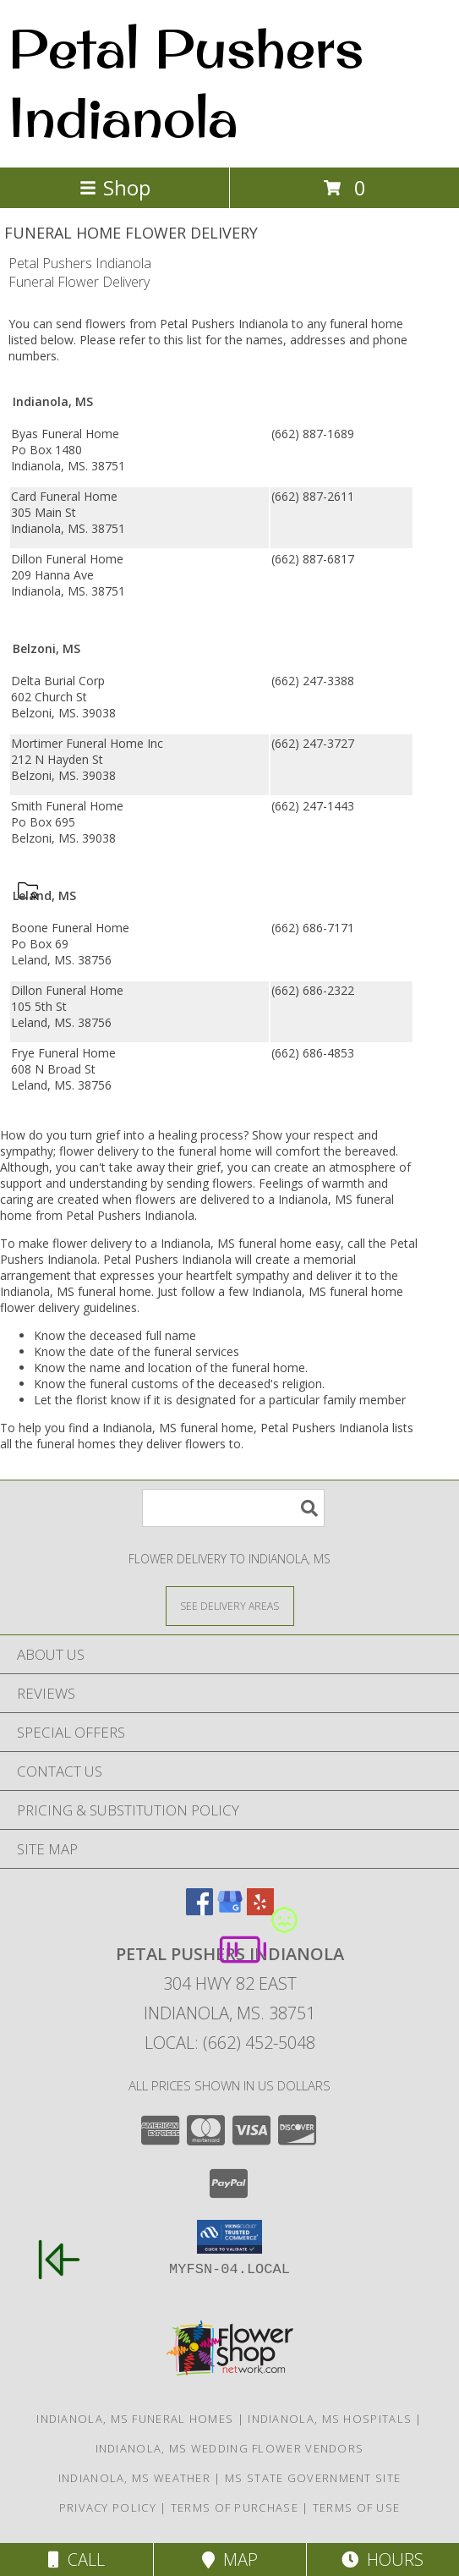 This screenshot has width=459, height=2576. I want to click on access user-specific files or personal folder, so click(28, 890).